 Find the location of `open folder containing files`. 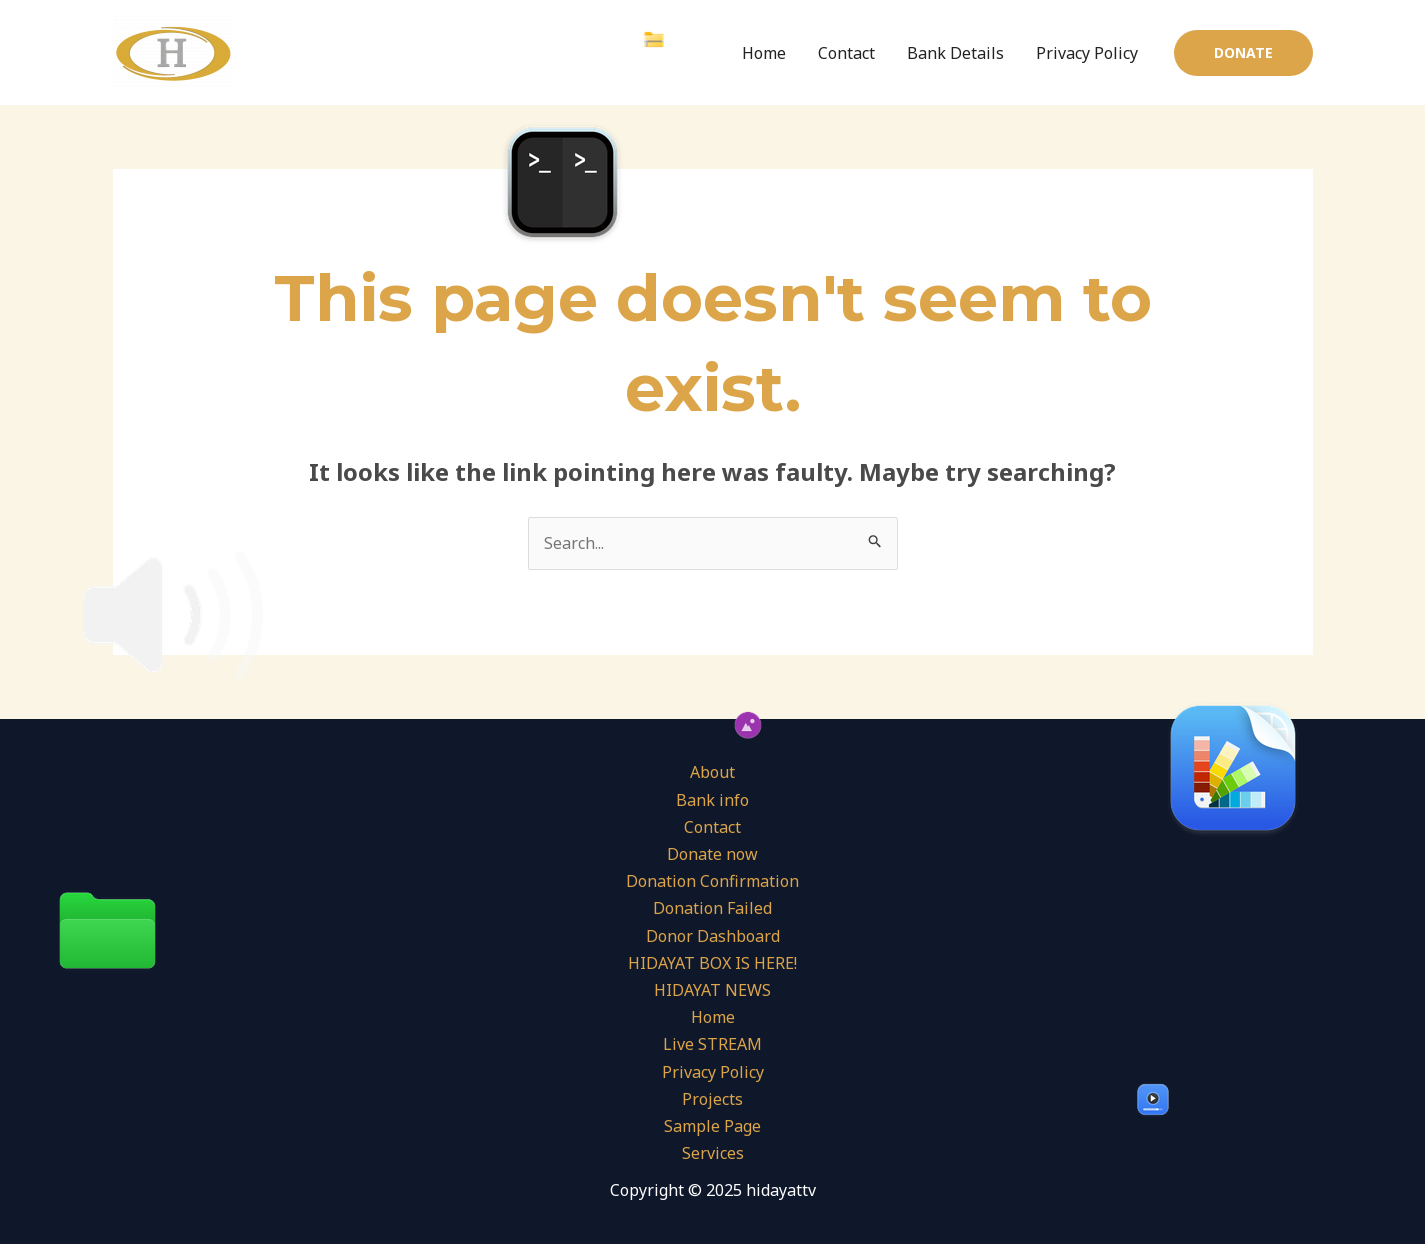

open folder containing files is located at coordinates (107, 930).